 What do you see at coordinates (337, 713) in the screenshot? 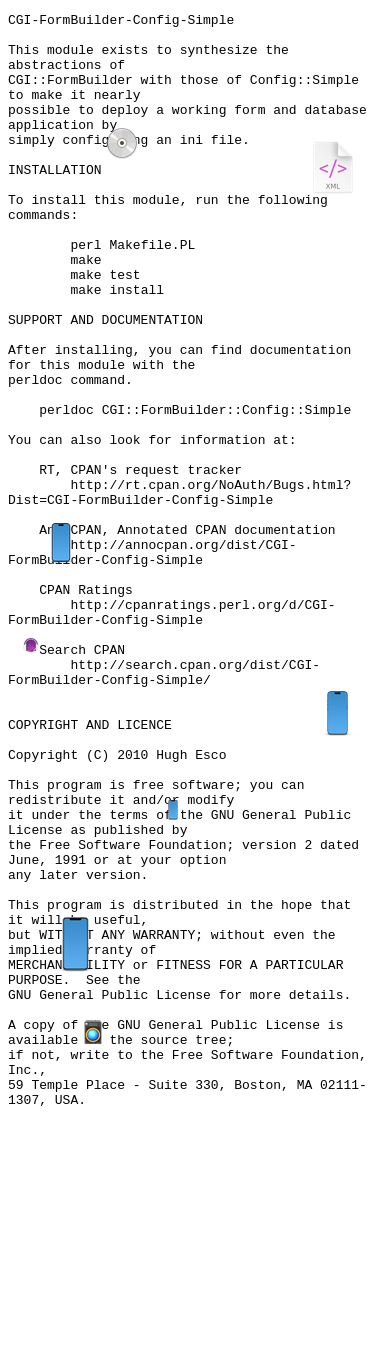
I see `connected iPhone device` at bounding box center [337, 713].